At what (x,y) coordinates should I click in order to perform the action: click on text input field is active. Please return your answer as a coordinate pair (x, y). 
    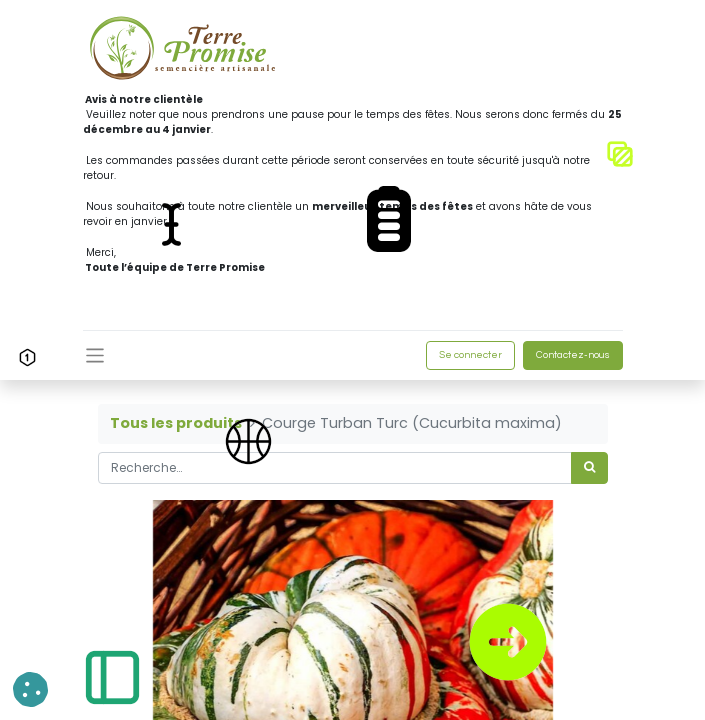
    Looking at the image, I should click on (171, 224).